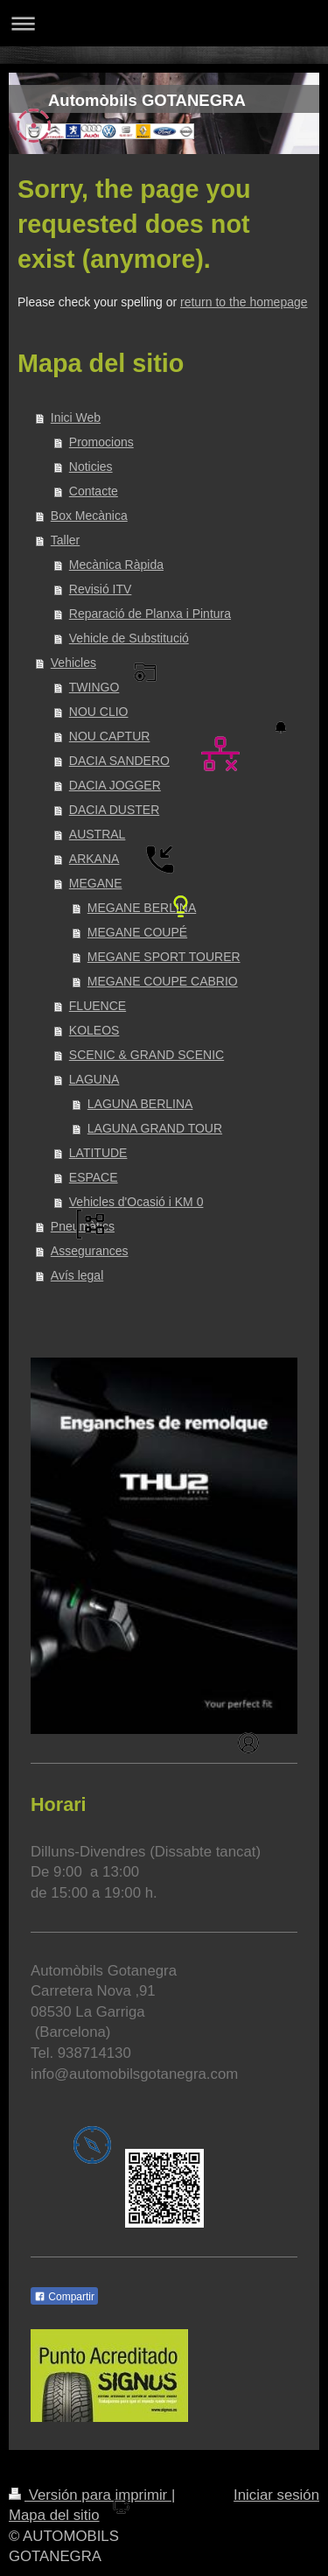 The height and width of the screenshot is (2576, 328). Describe the element at coordinates (281, 727) in the screenshot. I see `view notifications` at that location.